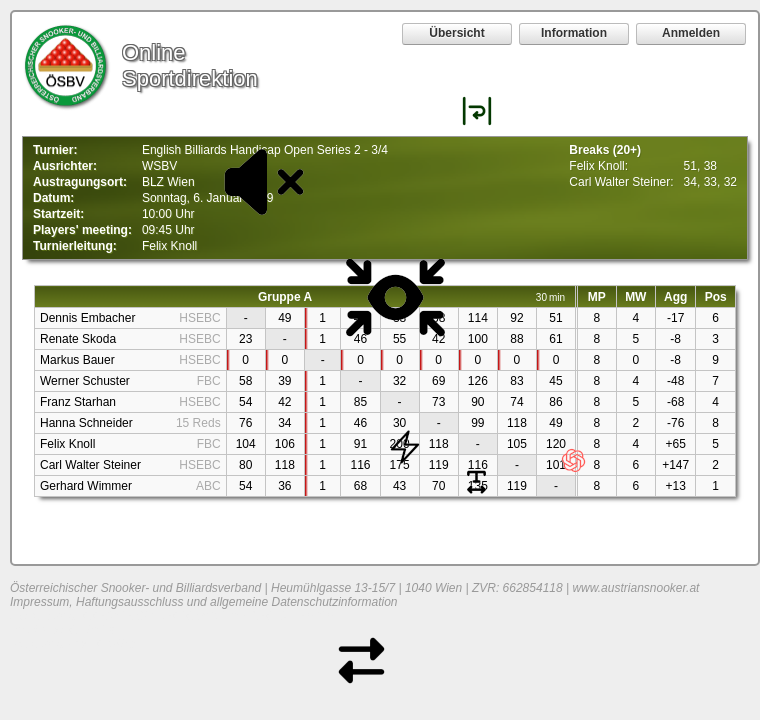 This screenshot has height=720, width=760. Describe the element at coordinates (267, 182) in the screenshot. I see `mute audio` at that location.